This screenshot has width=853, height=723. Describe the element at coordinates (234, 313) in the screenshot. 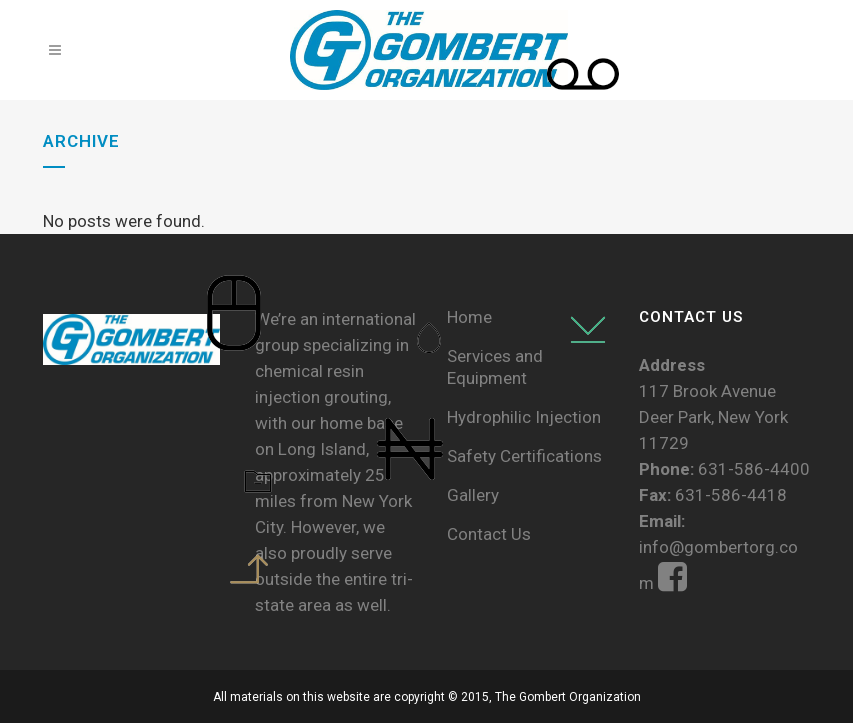

I see `mouse input device settings` at that location.